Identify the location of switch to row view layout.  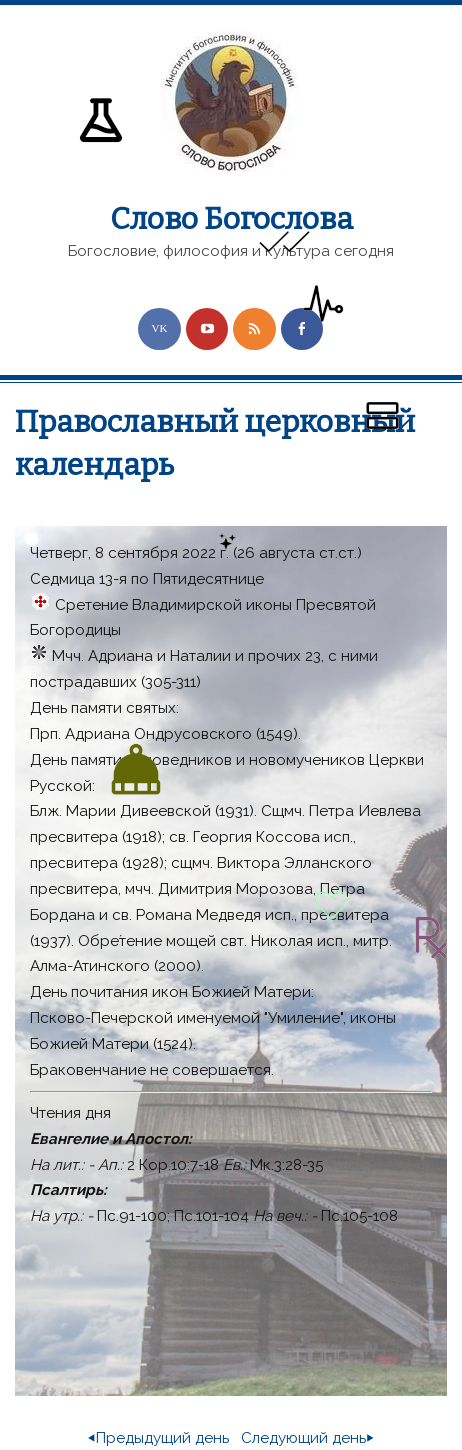
(382, 415).